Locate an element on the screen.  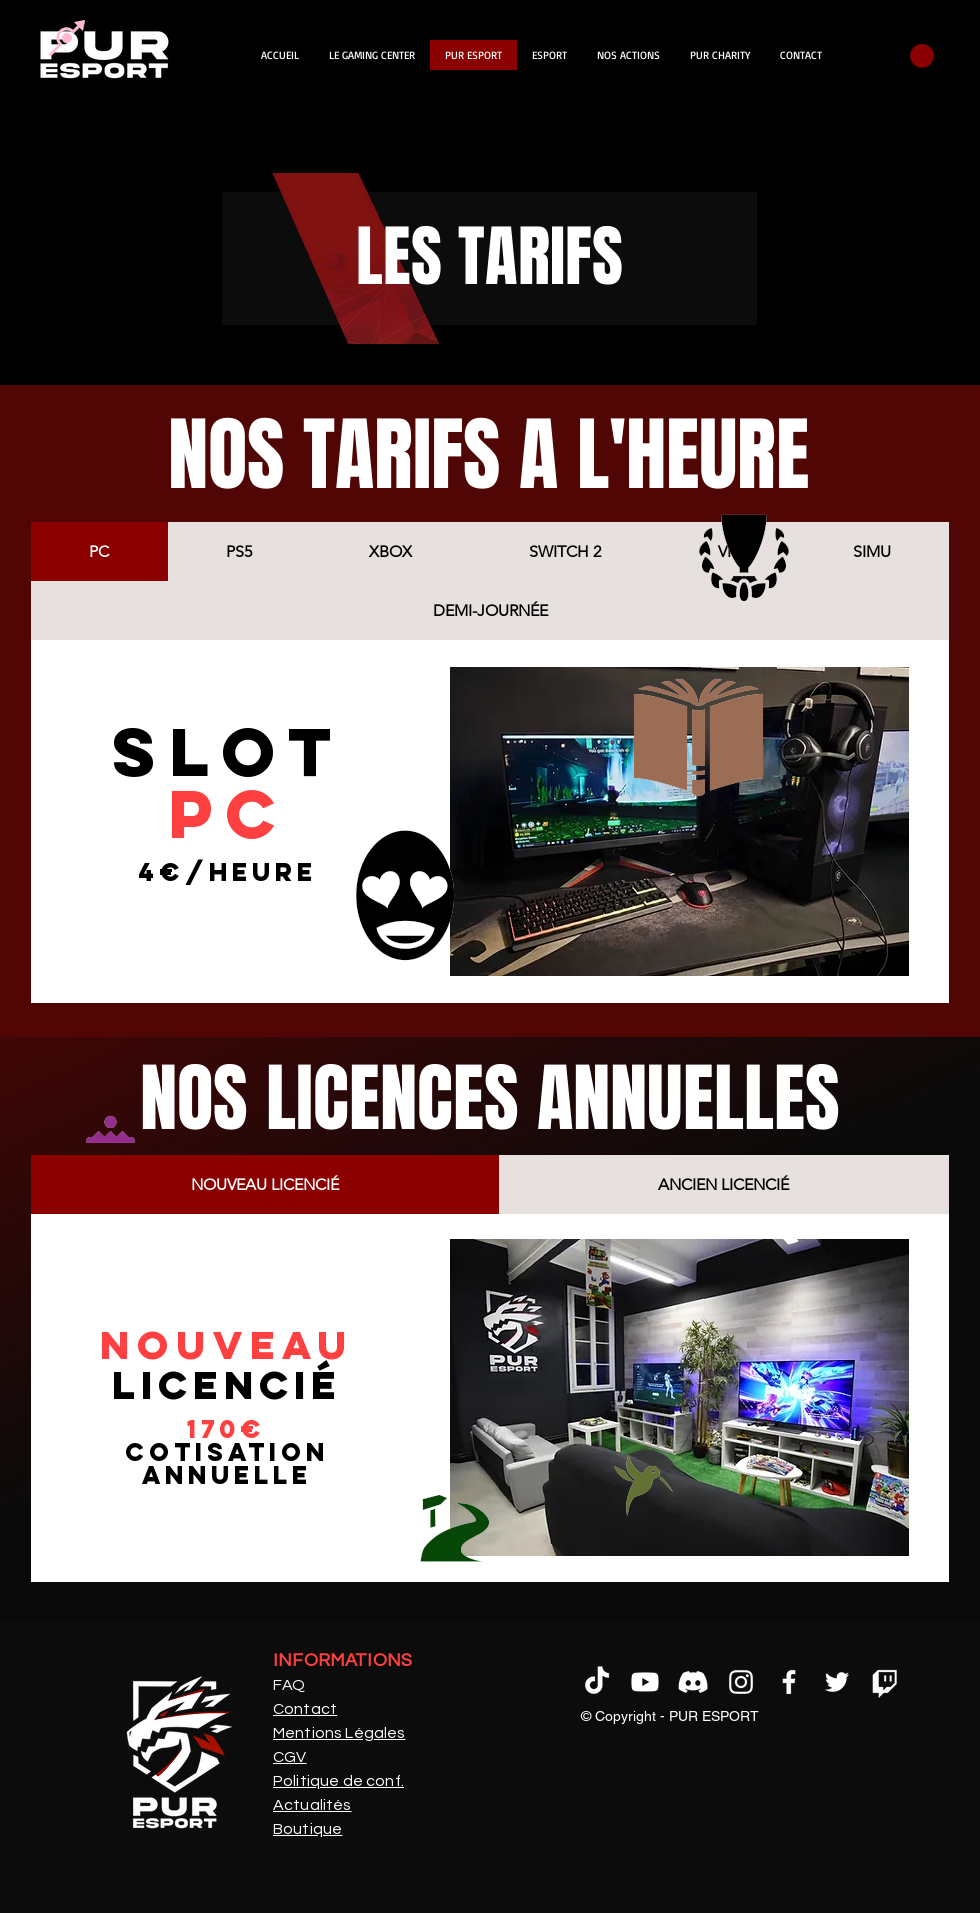
indicates an alternate route or detour ahead is located at coordinates (67, 38).